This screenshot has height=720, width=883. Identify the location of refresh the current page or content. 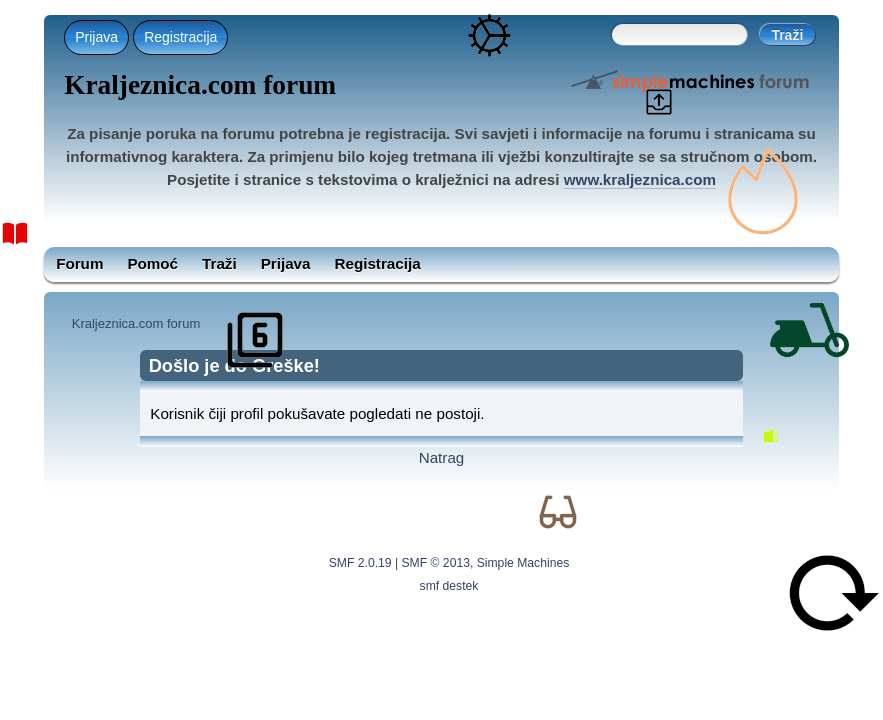
(832, 593).